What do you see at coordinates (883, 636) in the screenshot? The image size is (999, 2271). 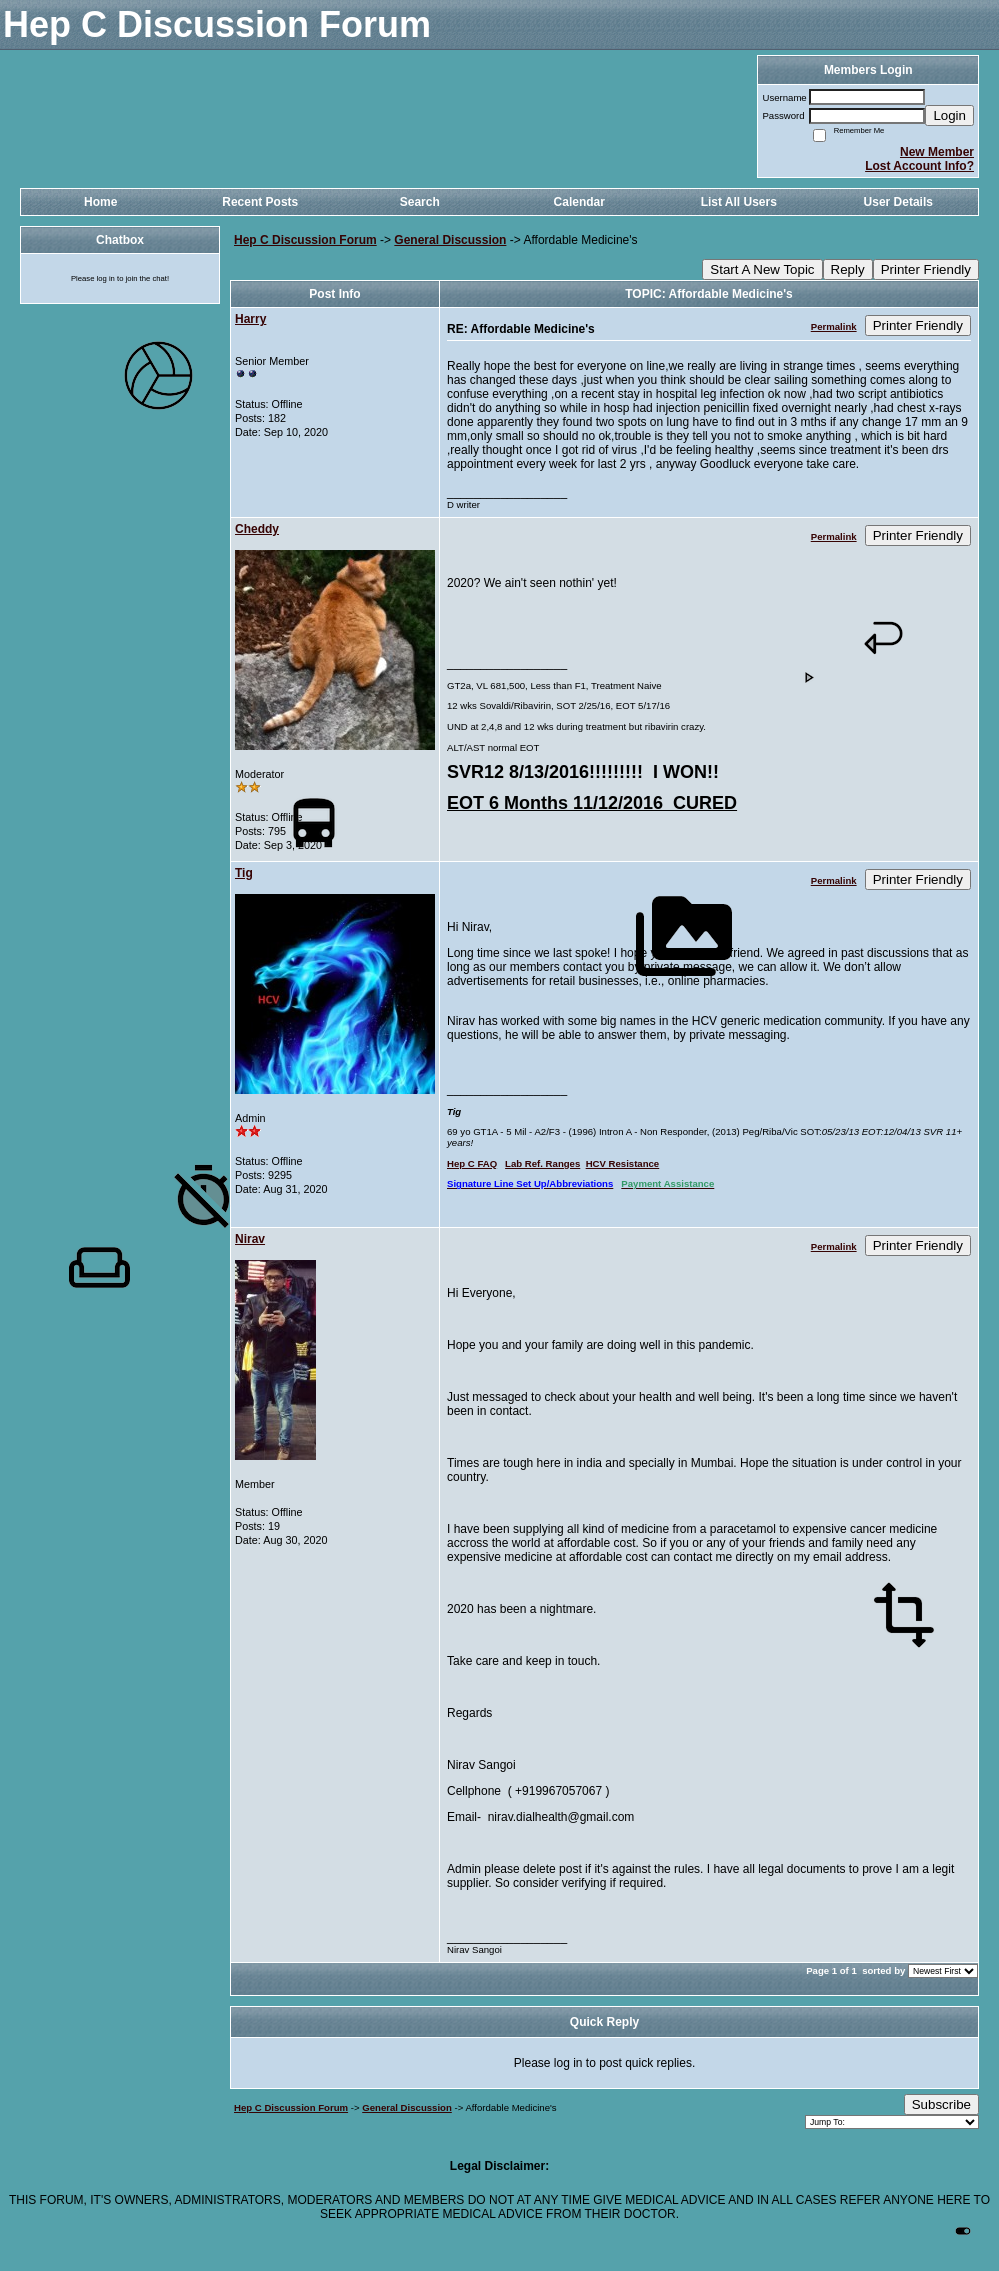 I see `undo last action` at bounding box center [883, 636].